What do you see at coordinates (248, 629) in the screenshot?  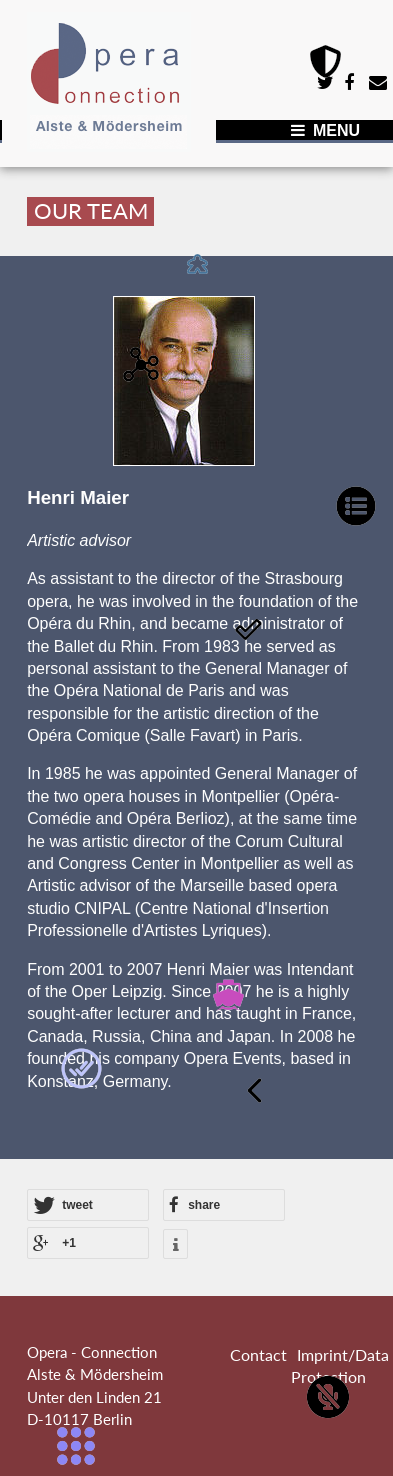 I see `confirm or submit an action` at bounding box center [248, 629].